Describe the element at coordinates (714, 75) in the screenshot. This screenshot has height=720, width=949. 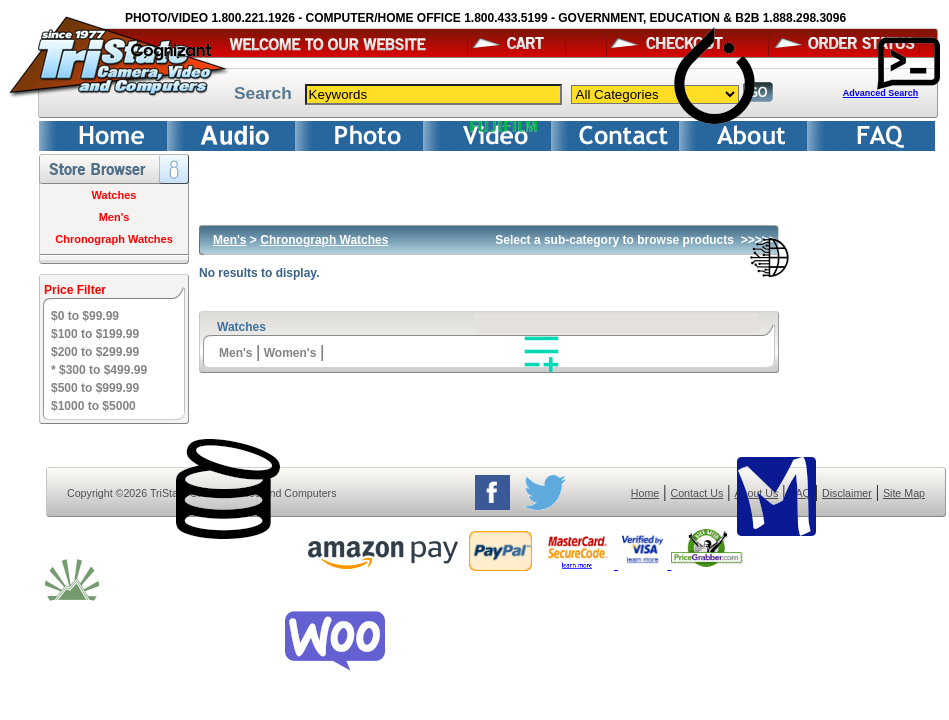
I see `PyTorch machine learning framework logo` at that location.